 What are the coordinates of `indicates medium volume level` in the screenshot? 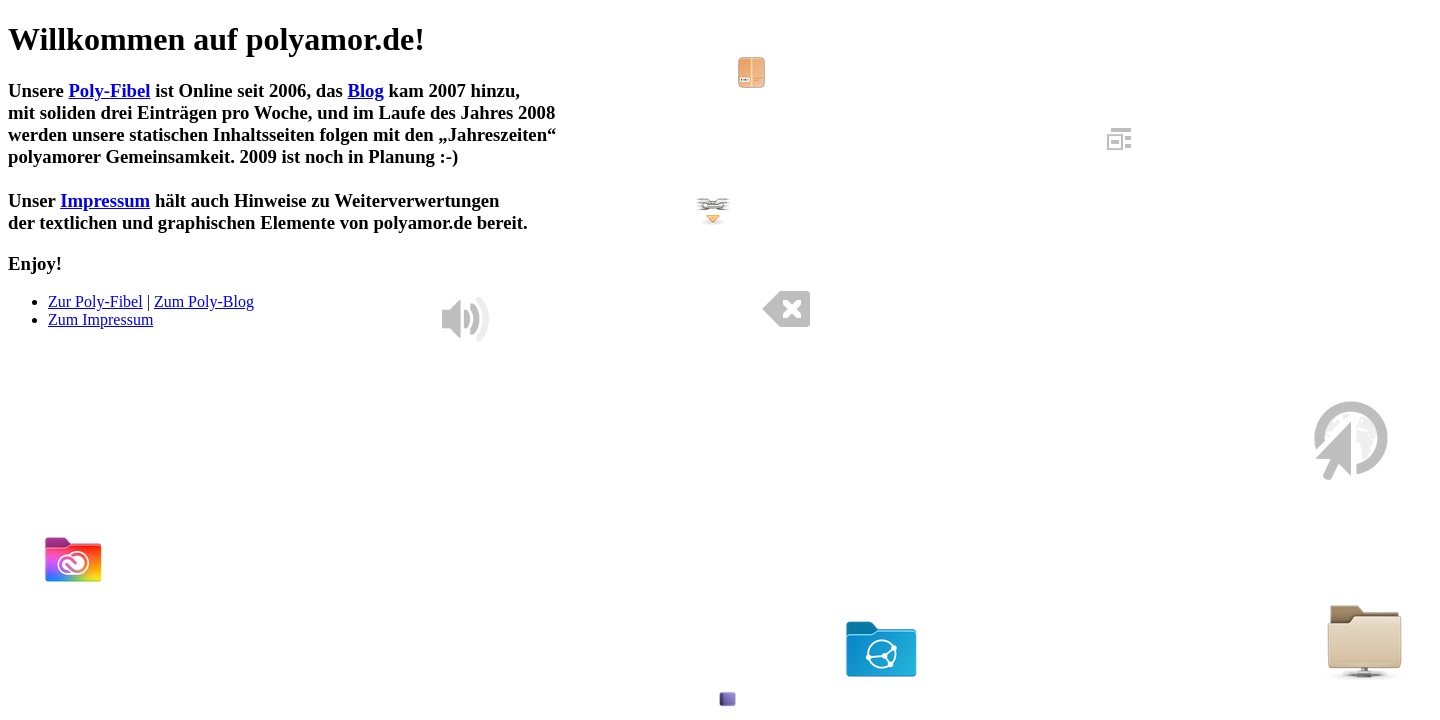 It's located at (467, 319).